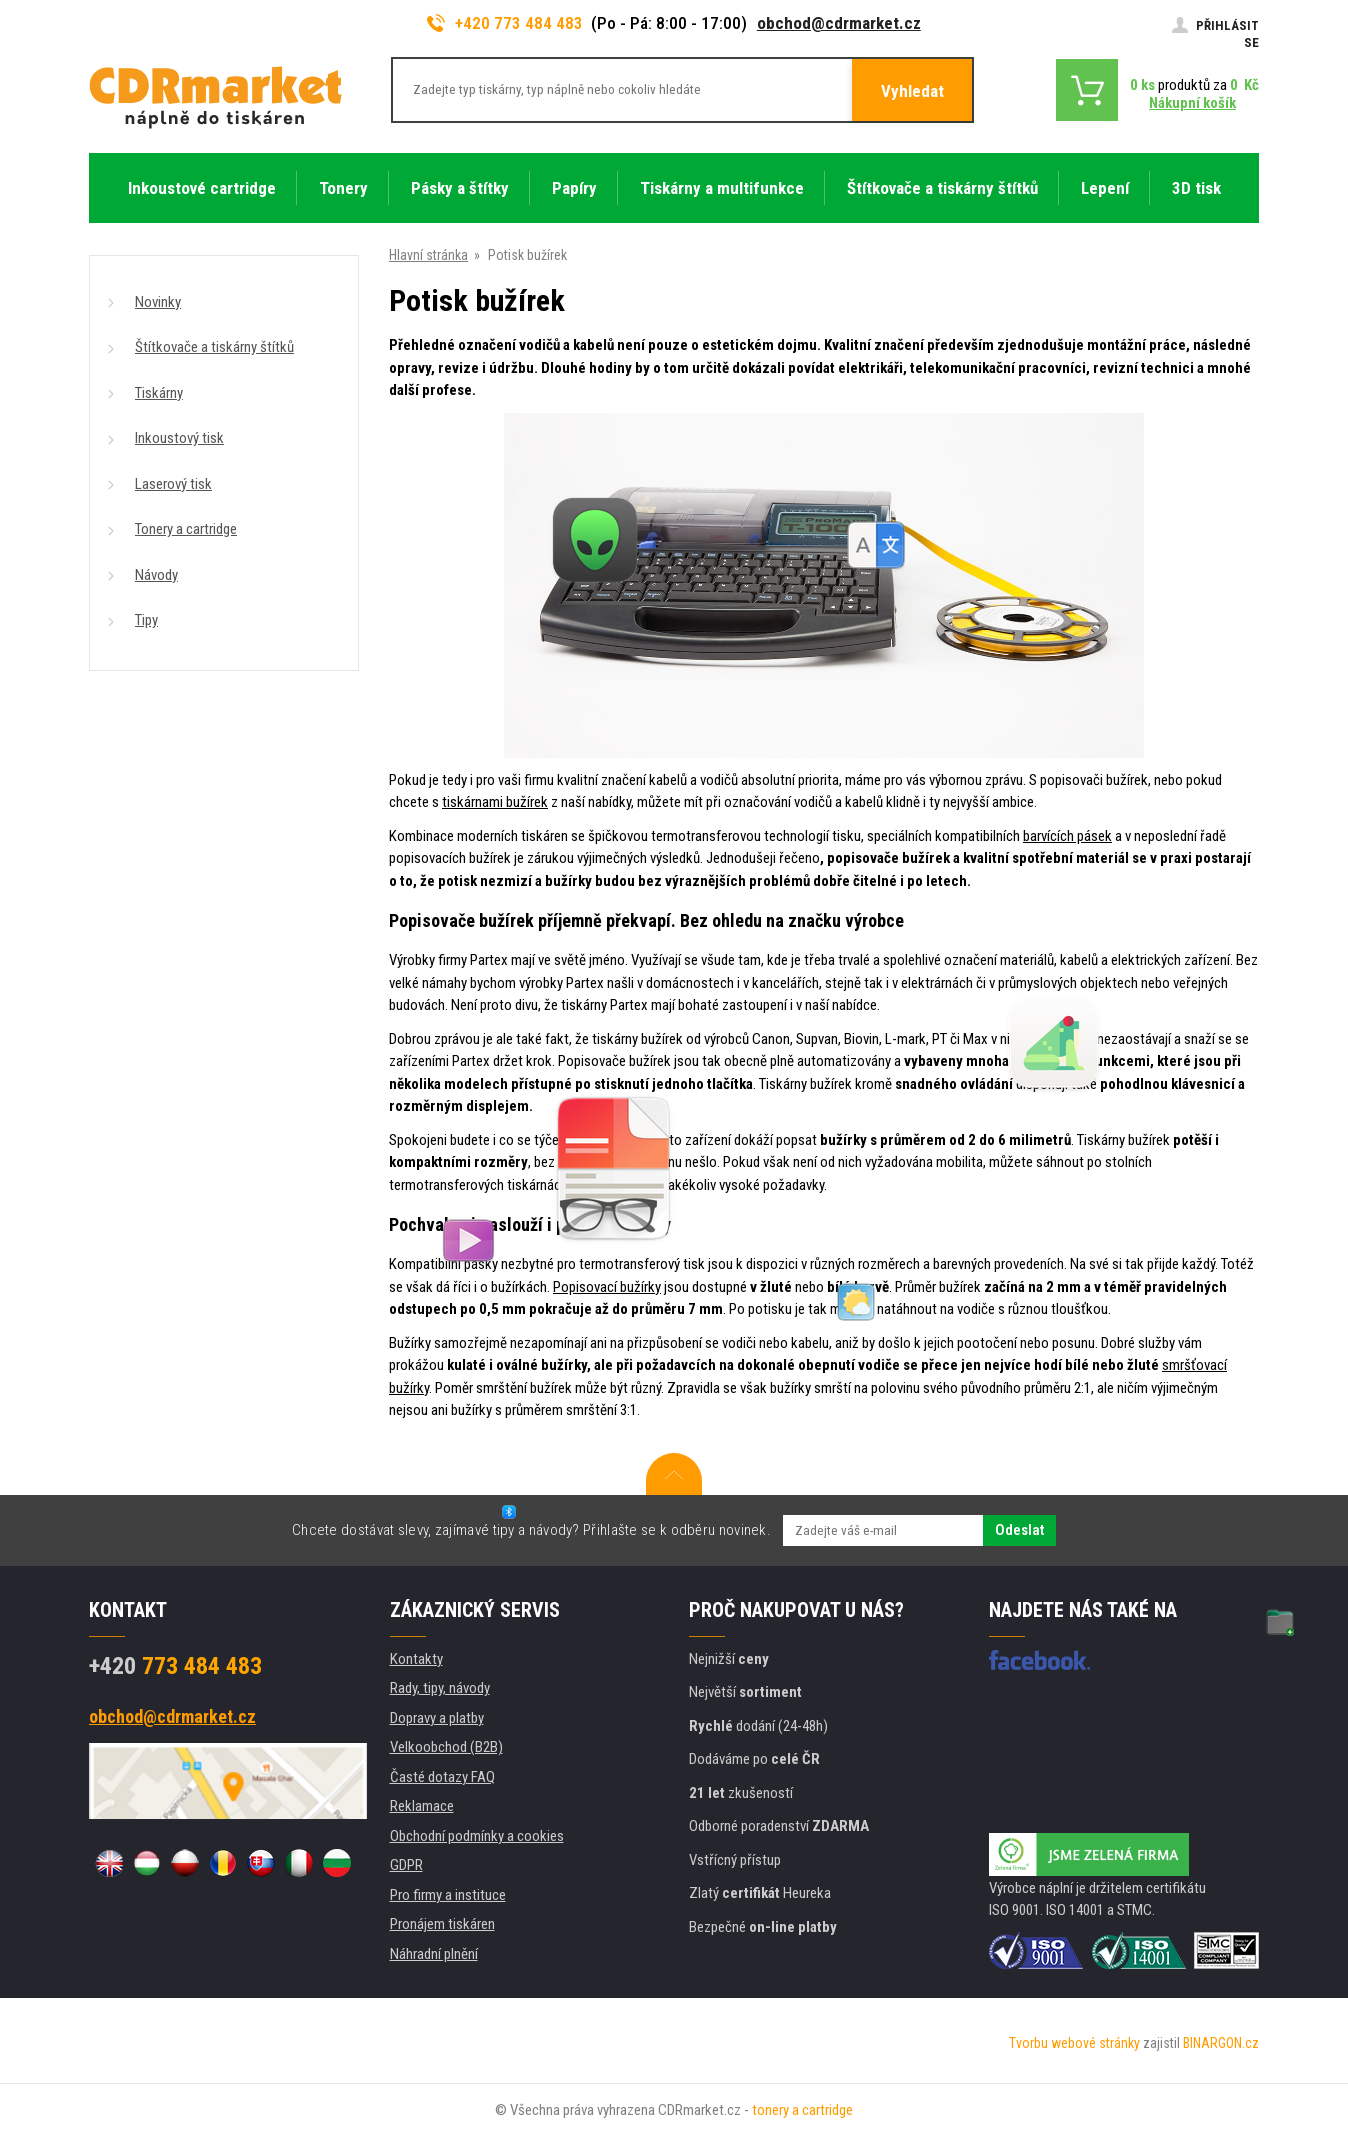 This screenshot has width=1348, height=2137. Describe the element at coordinates (613, 1168) in the screenshot. I see `open the papers document reader app` at that location.